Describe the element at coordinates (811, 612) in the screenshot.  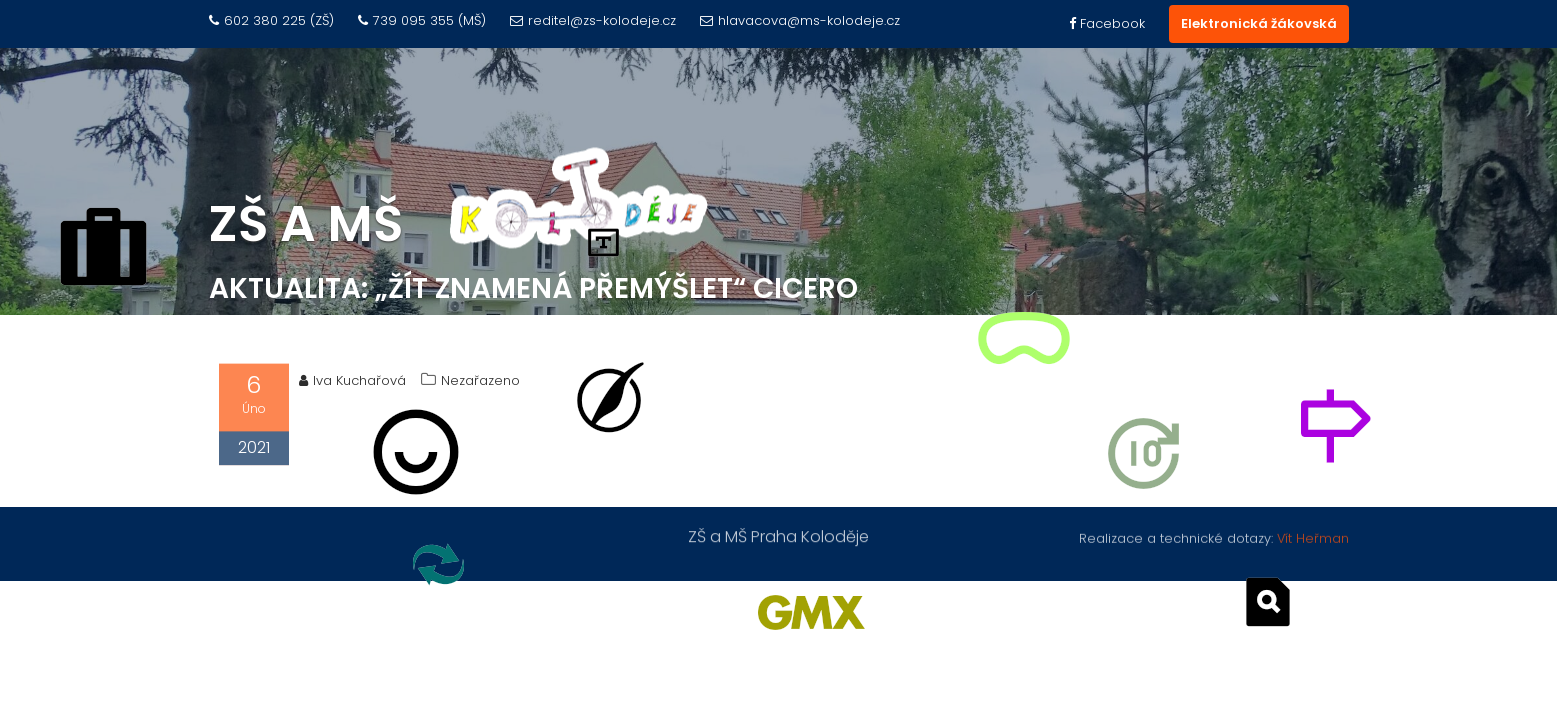
I see `open GMX email service` at that location.